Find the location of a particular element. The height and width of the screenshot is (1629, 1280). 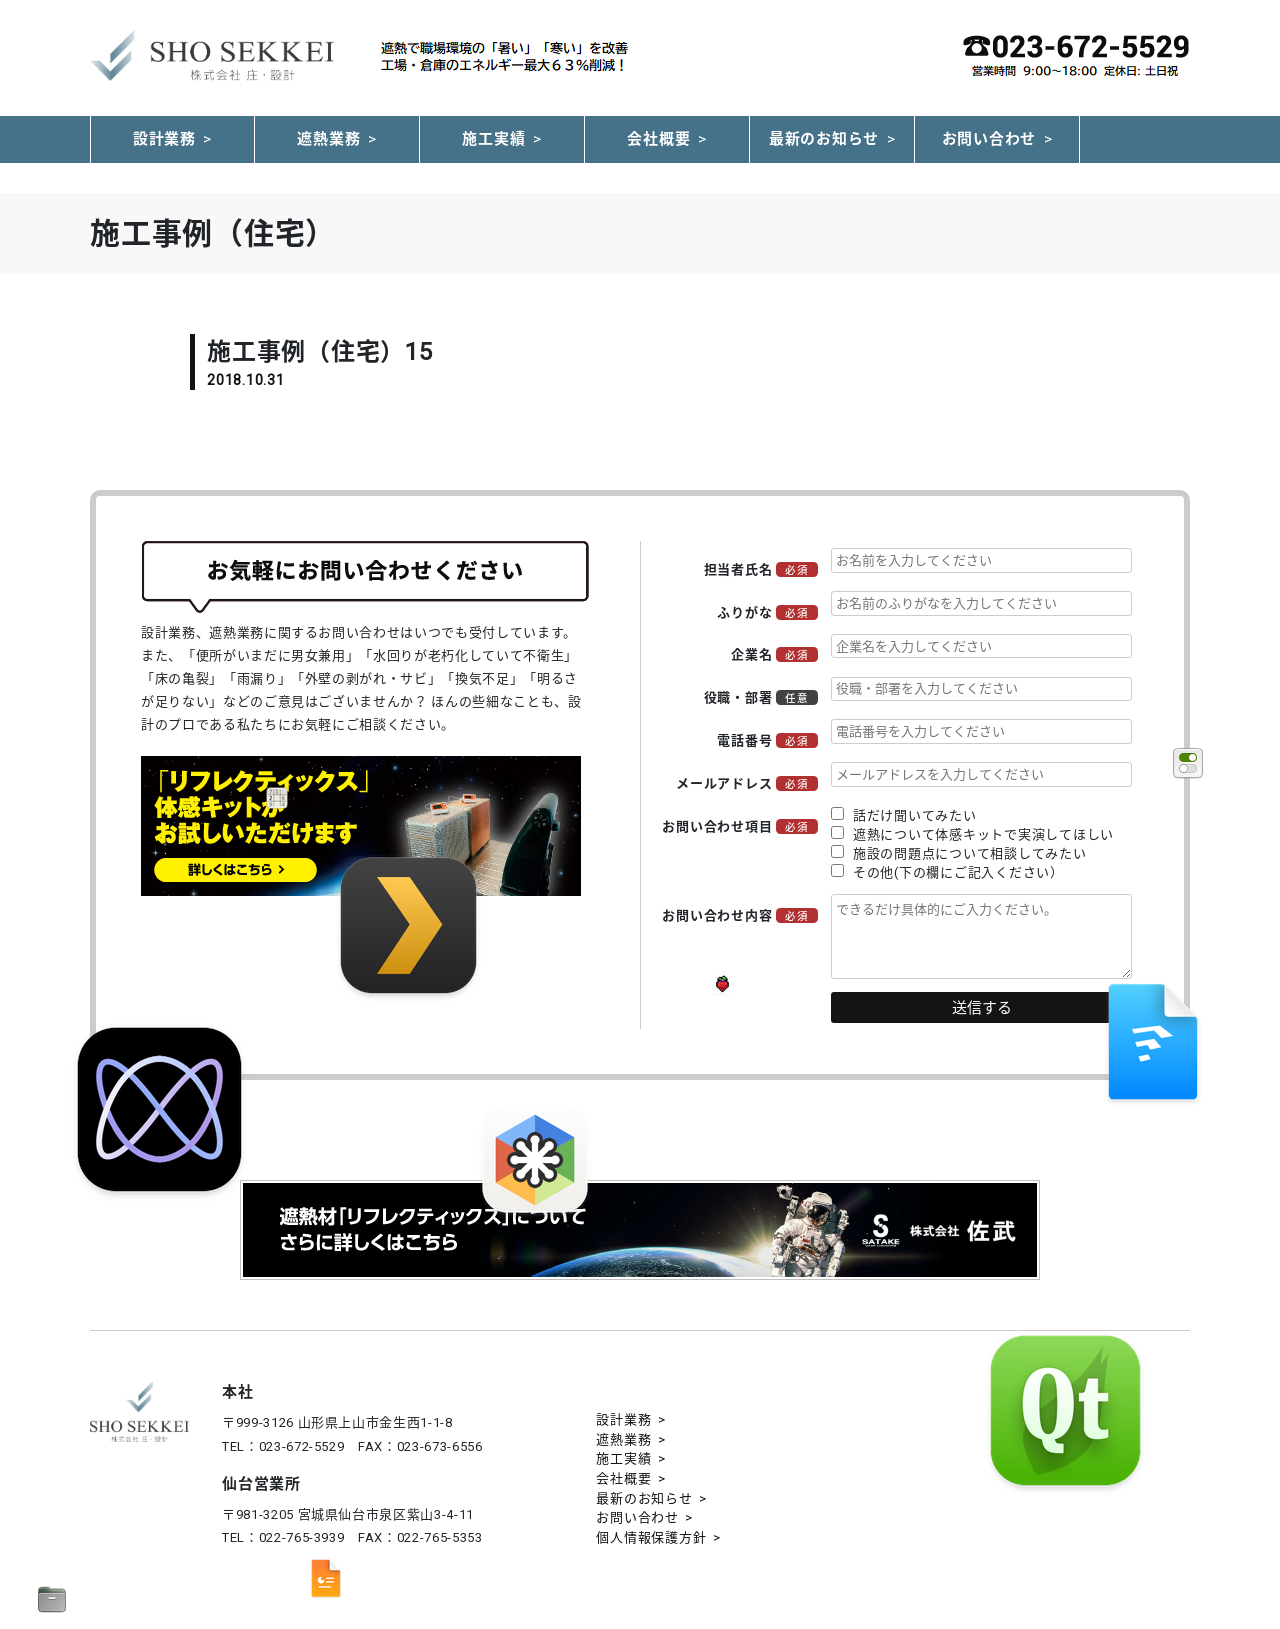

open plex media player is located at coordinates (408, 925).